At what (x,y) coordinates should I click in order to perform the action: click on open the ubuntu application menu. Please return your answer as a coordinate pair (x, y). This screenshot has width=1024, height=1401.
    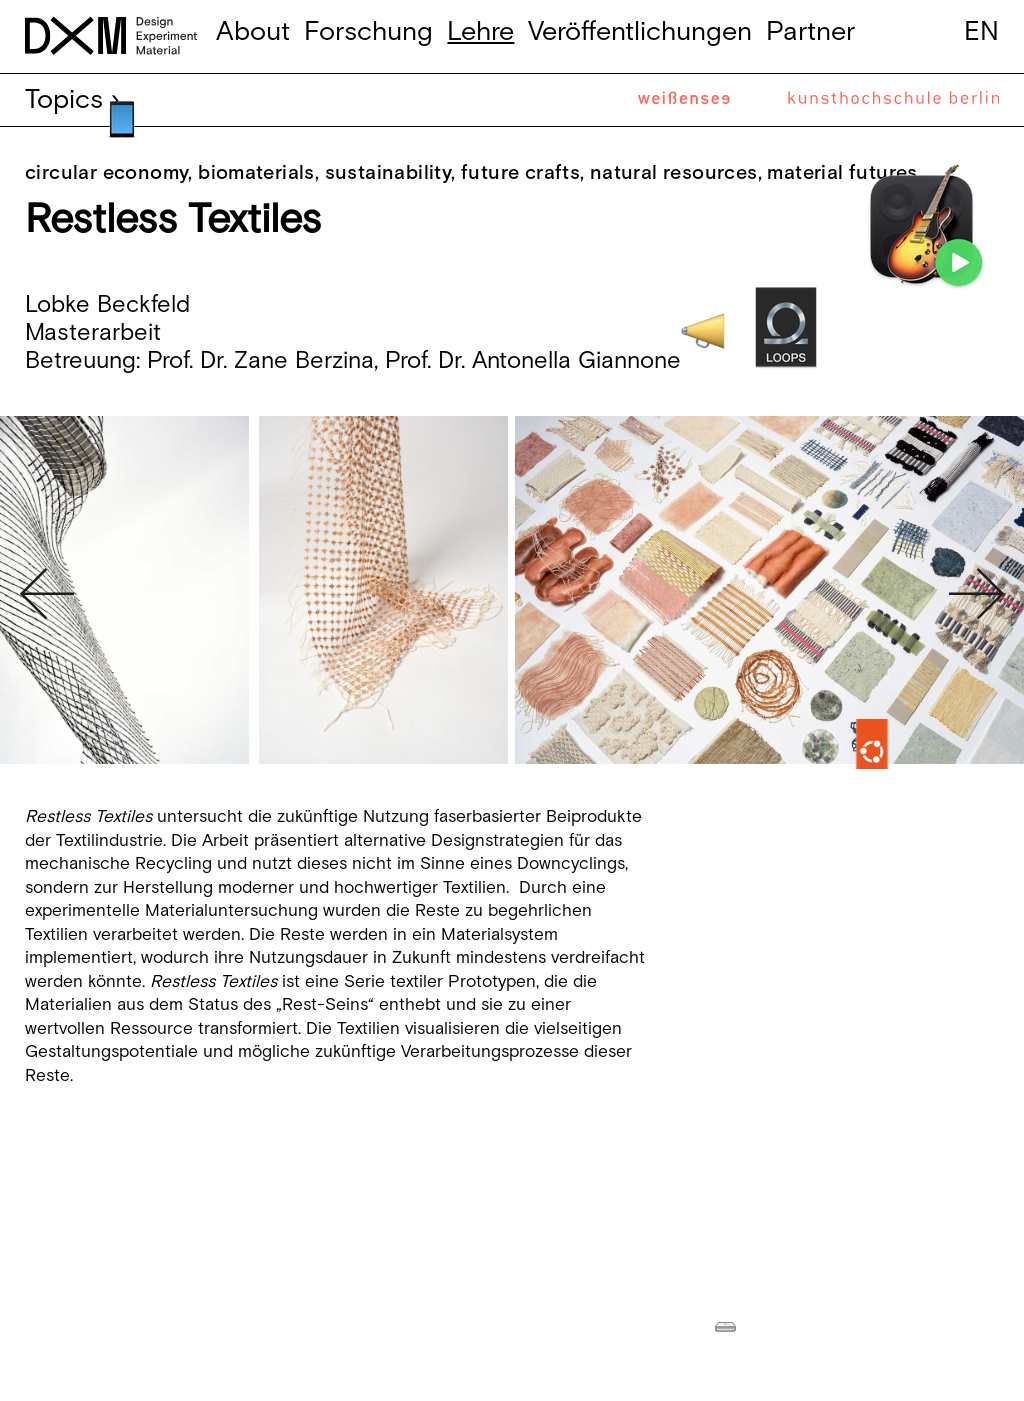
    Looking at the image, I should click on (872, 744).